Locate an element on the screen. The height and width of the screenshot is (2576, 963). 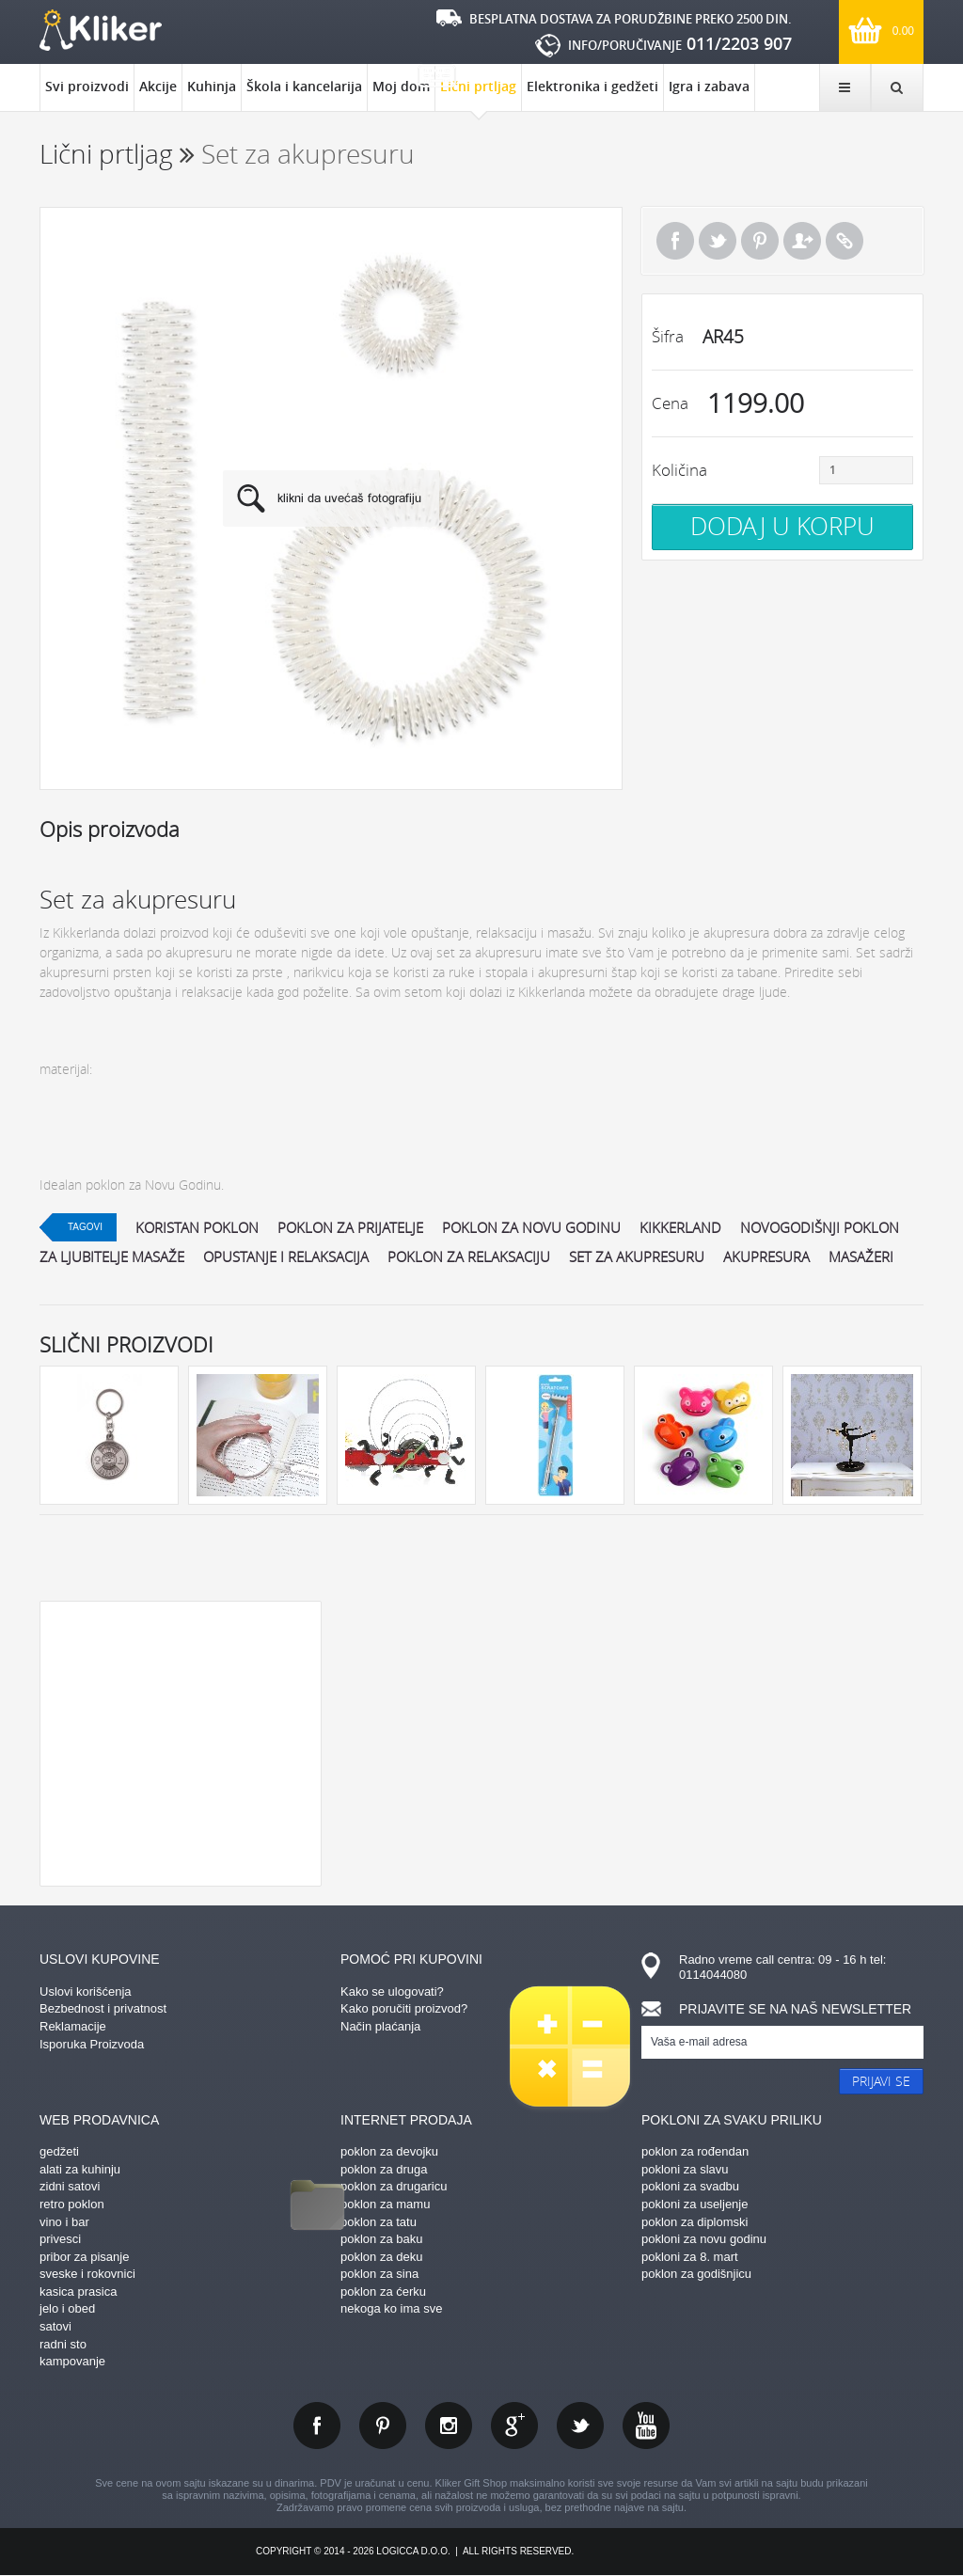
open pcb calculator app is located at coordinates (570, 2047).